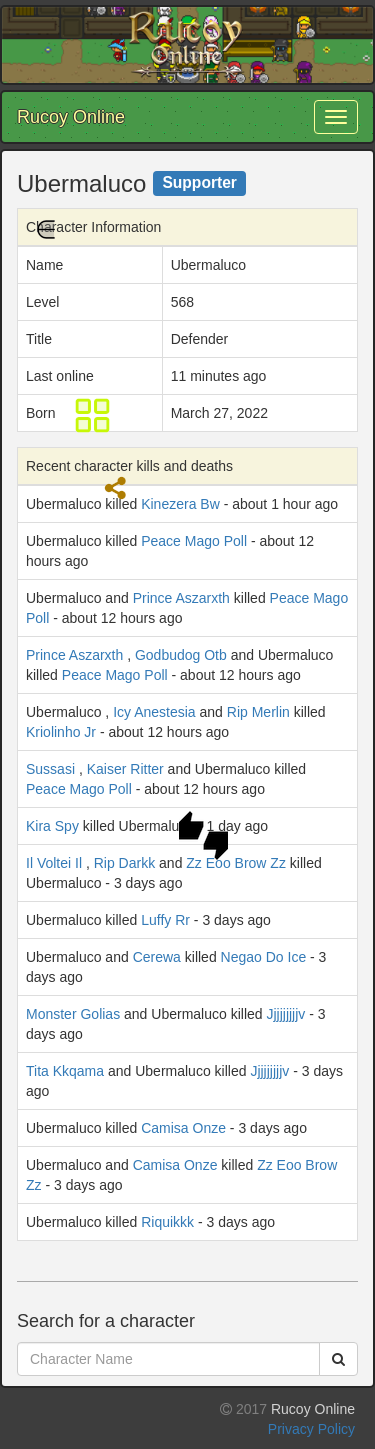 This screenshot has width=375, height=1449. What do you see at coordinates (92, 415) in the screenshot?
I see `view all apps or applications` at bounding box center [92, 415].